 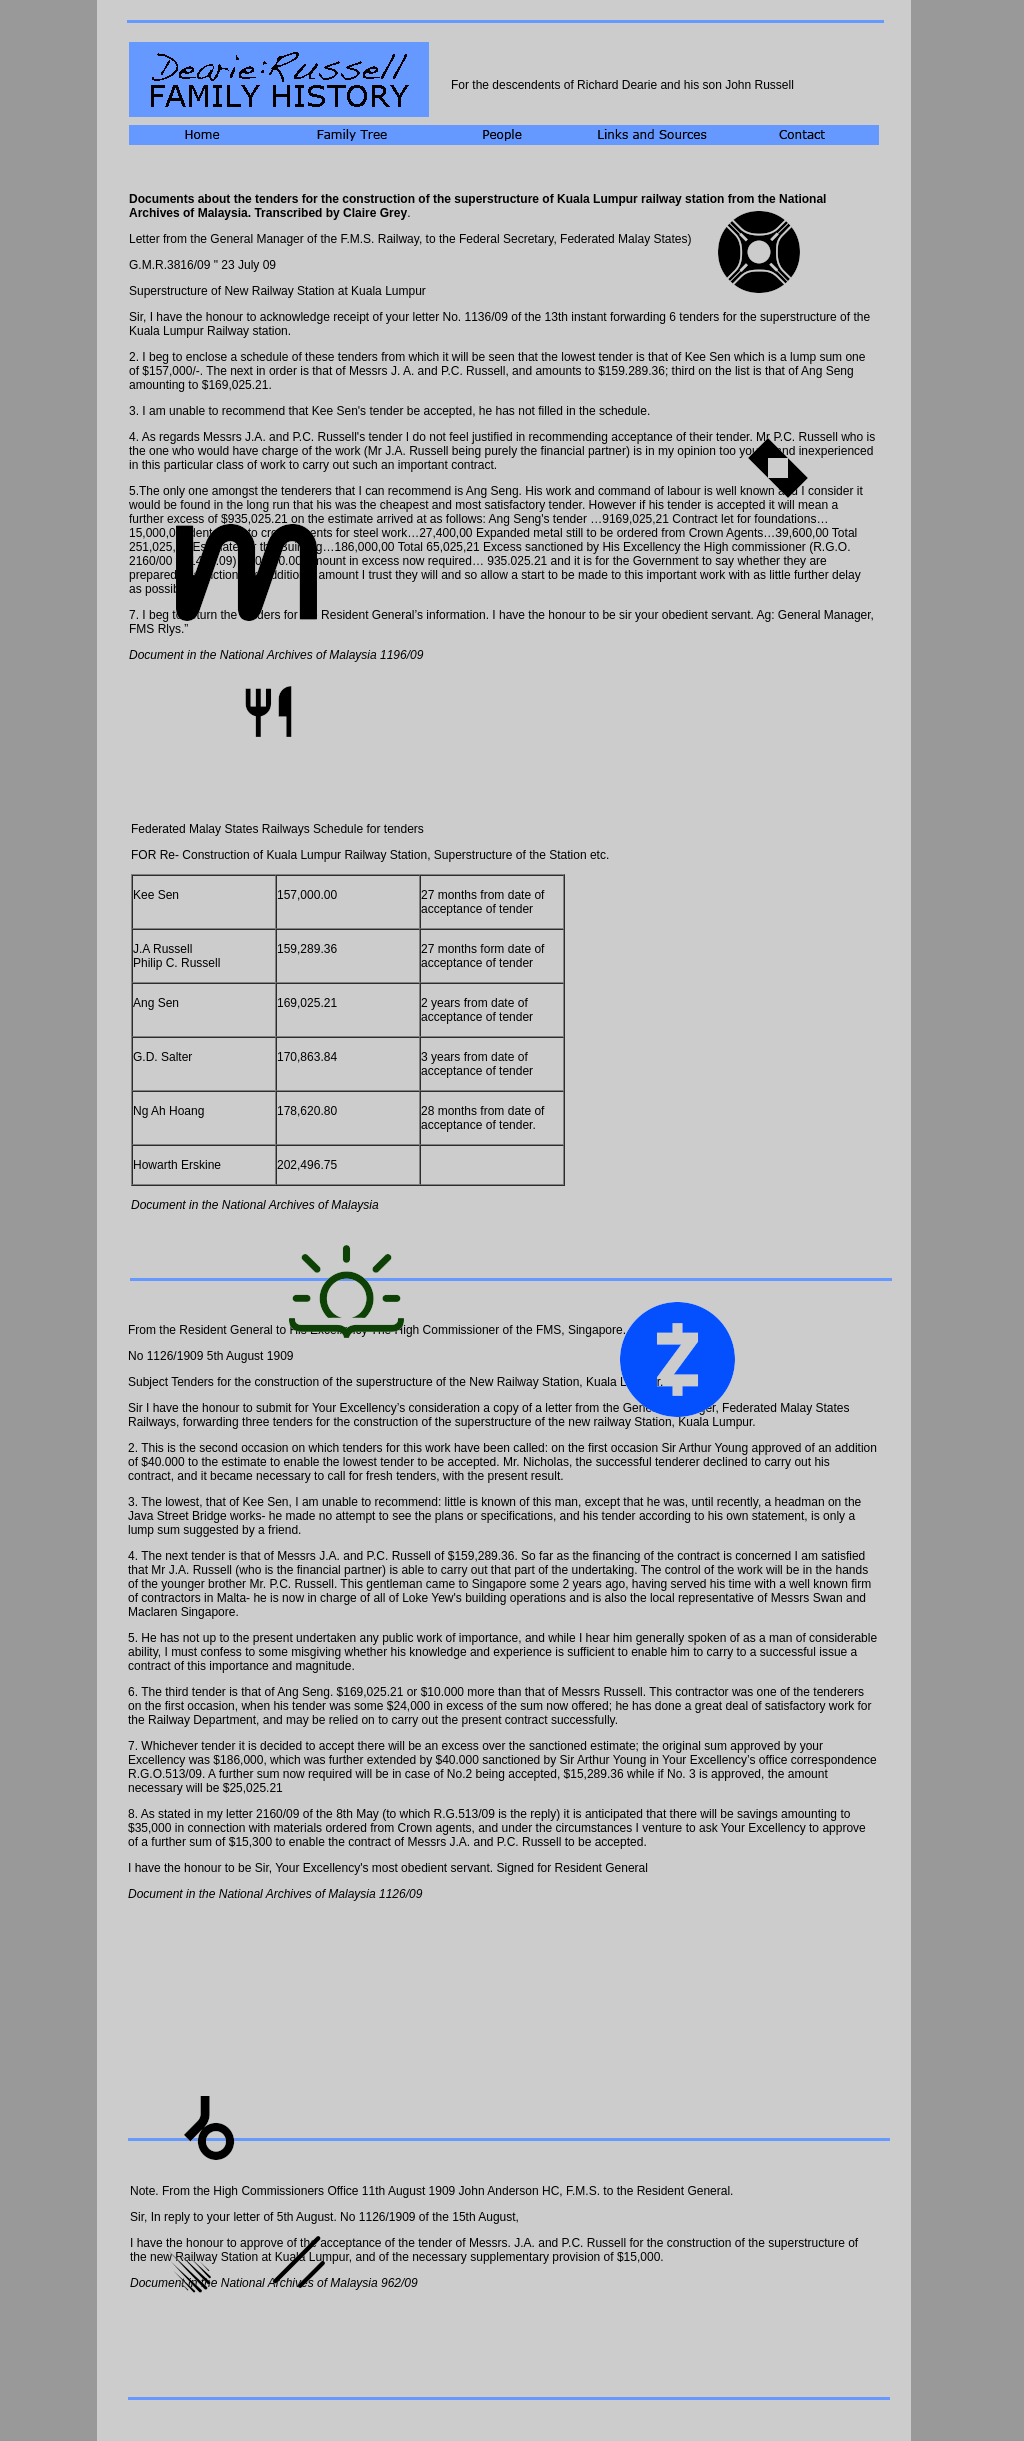 I want to click on ktor framework logo, so click(x=778, y=468).